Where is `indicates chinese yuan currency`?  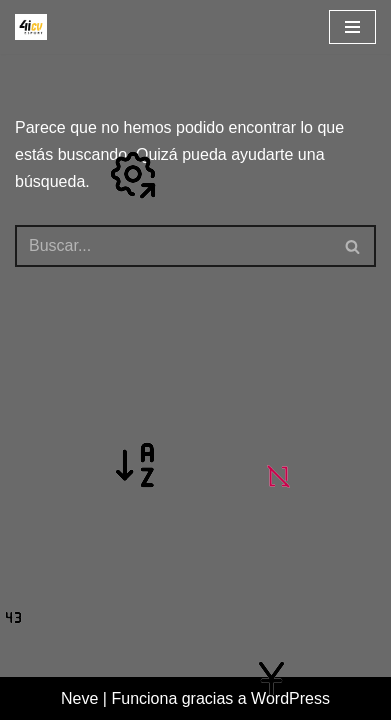
indicates chinese yuan currency is located at coordinates (271, 678).